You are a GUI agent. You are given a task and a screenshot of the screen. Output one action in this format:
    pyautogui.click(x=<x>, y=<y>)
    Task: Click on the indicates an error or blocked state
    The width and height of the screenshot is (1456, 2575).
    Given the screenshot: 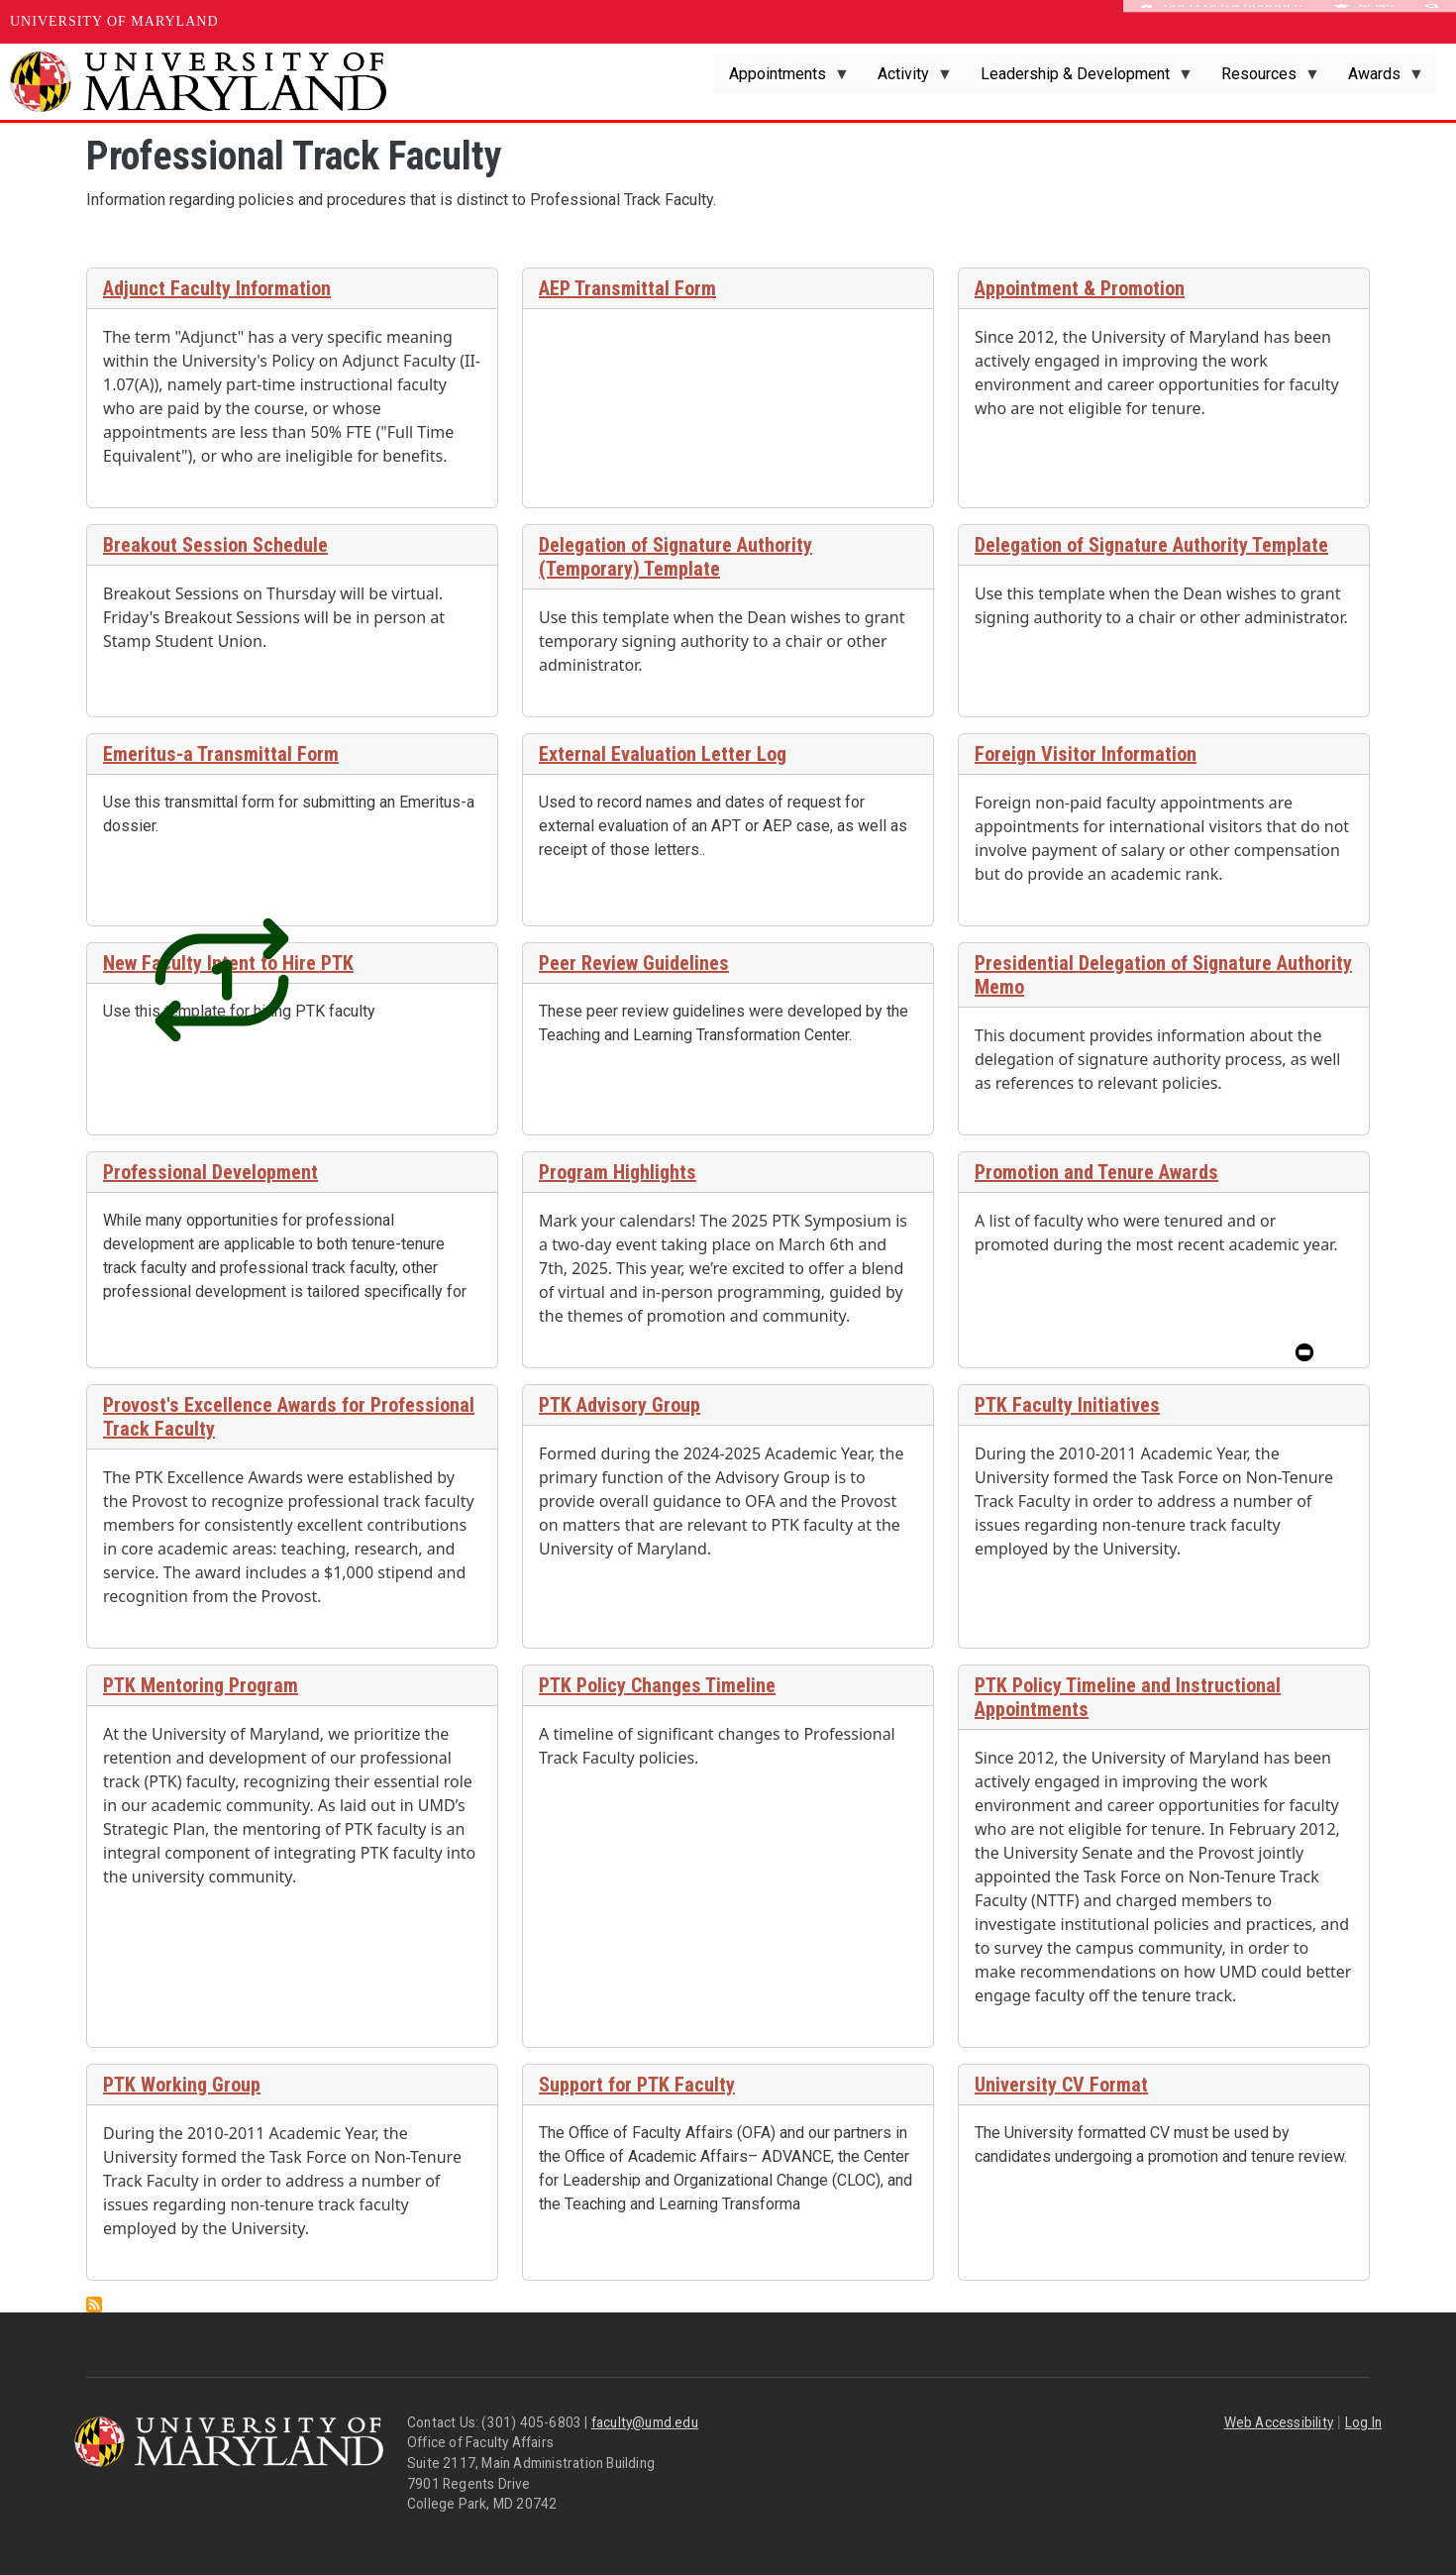 What is the action you would take?
    pyautogui.click(x=1304, y=1352)
    